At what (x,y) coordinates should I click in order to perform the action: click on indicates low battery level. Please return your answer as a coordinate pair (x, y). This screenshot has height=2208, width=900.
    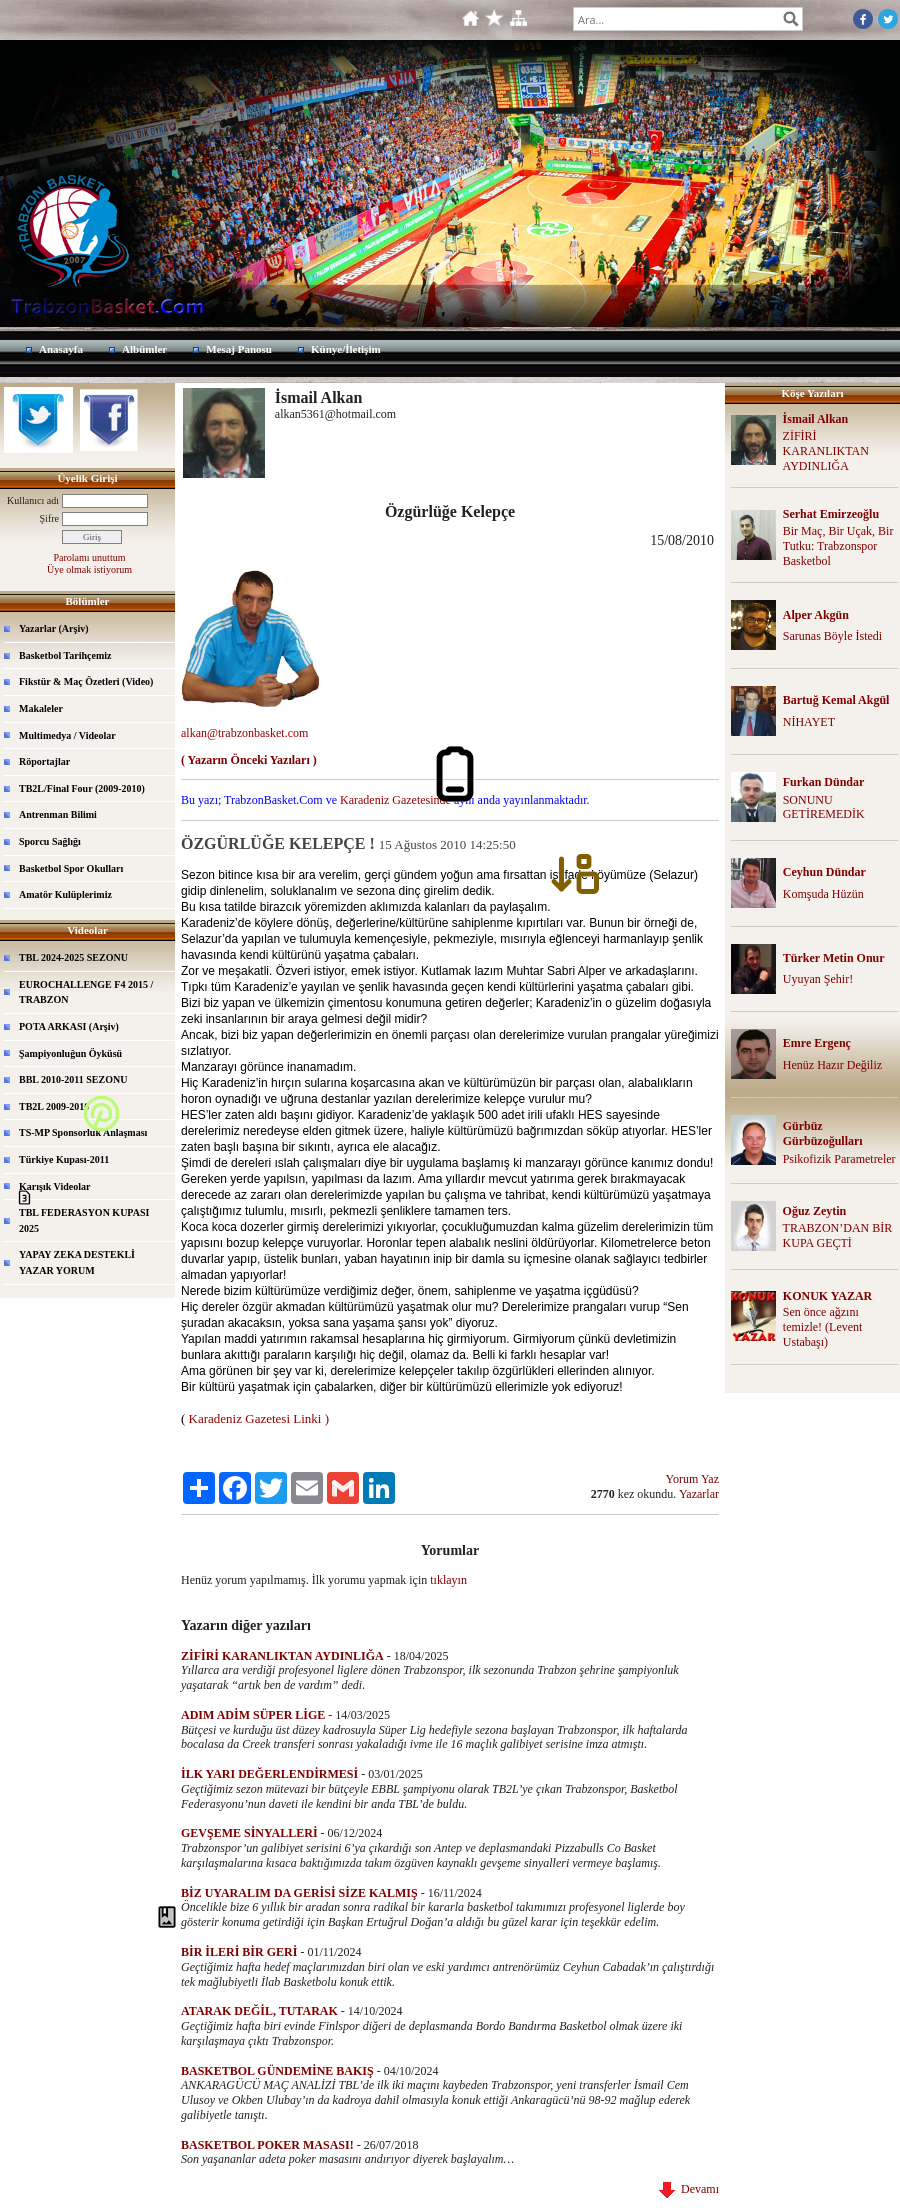
    Looking at the image, I should click on (455, 774).